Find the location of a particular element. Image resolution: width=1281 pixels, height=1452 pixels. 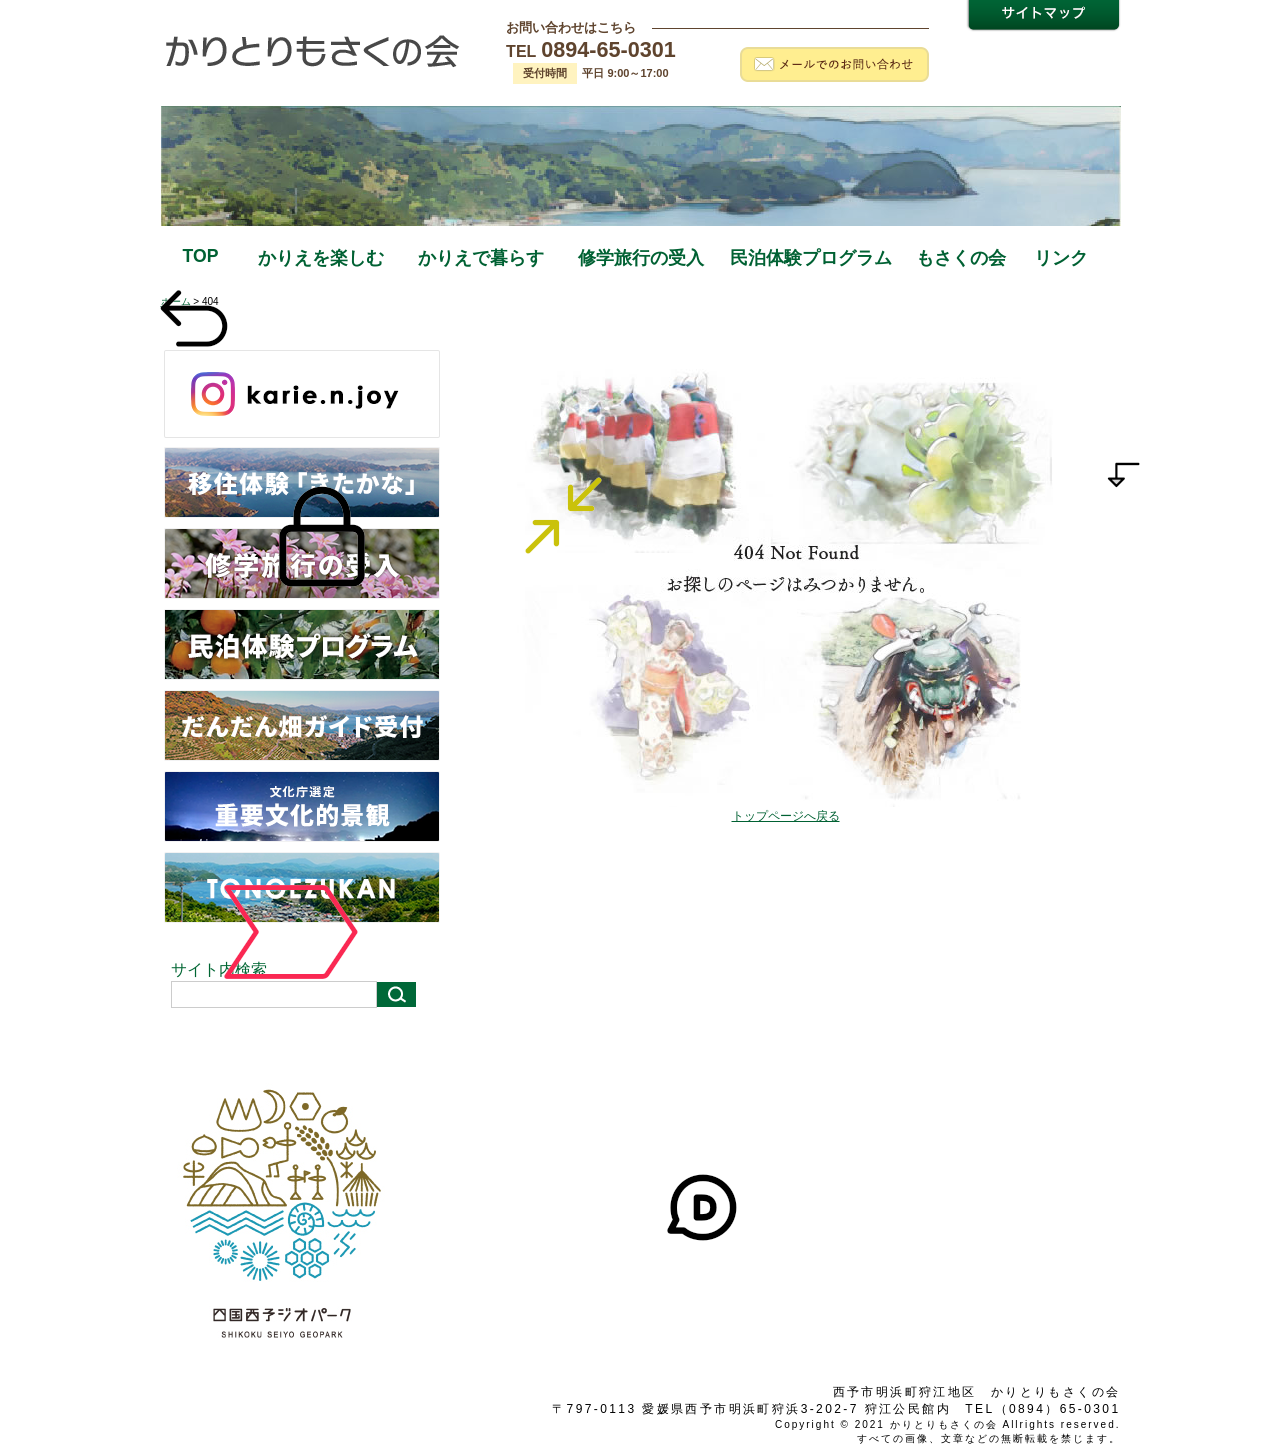

apply a tag or label to an item is located at coordinates (286, 932).